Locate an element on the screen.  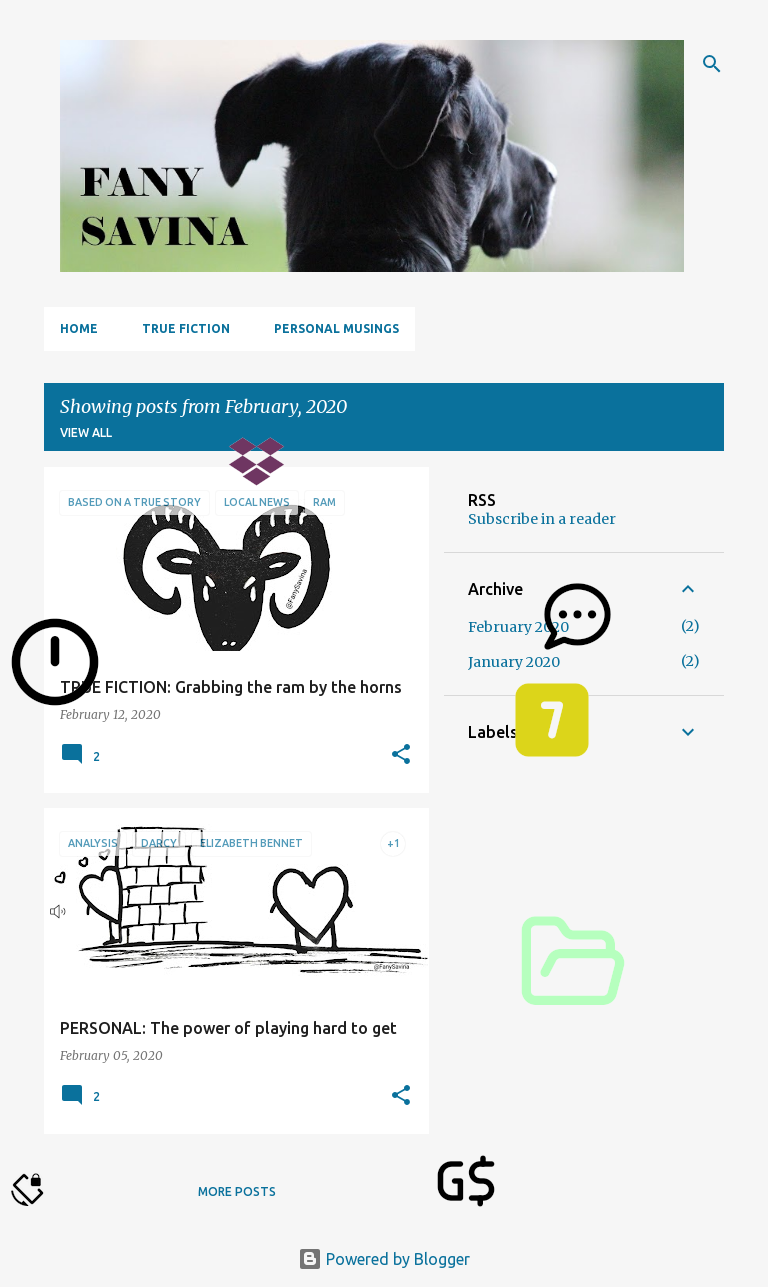
guyanese dollar currency symbol is located at coordinates (466, 1181).